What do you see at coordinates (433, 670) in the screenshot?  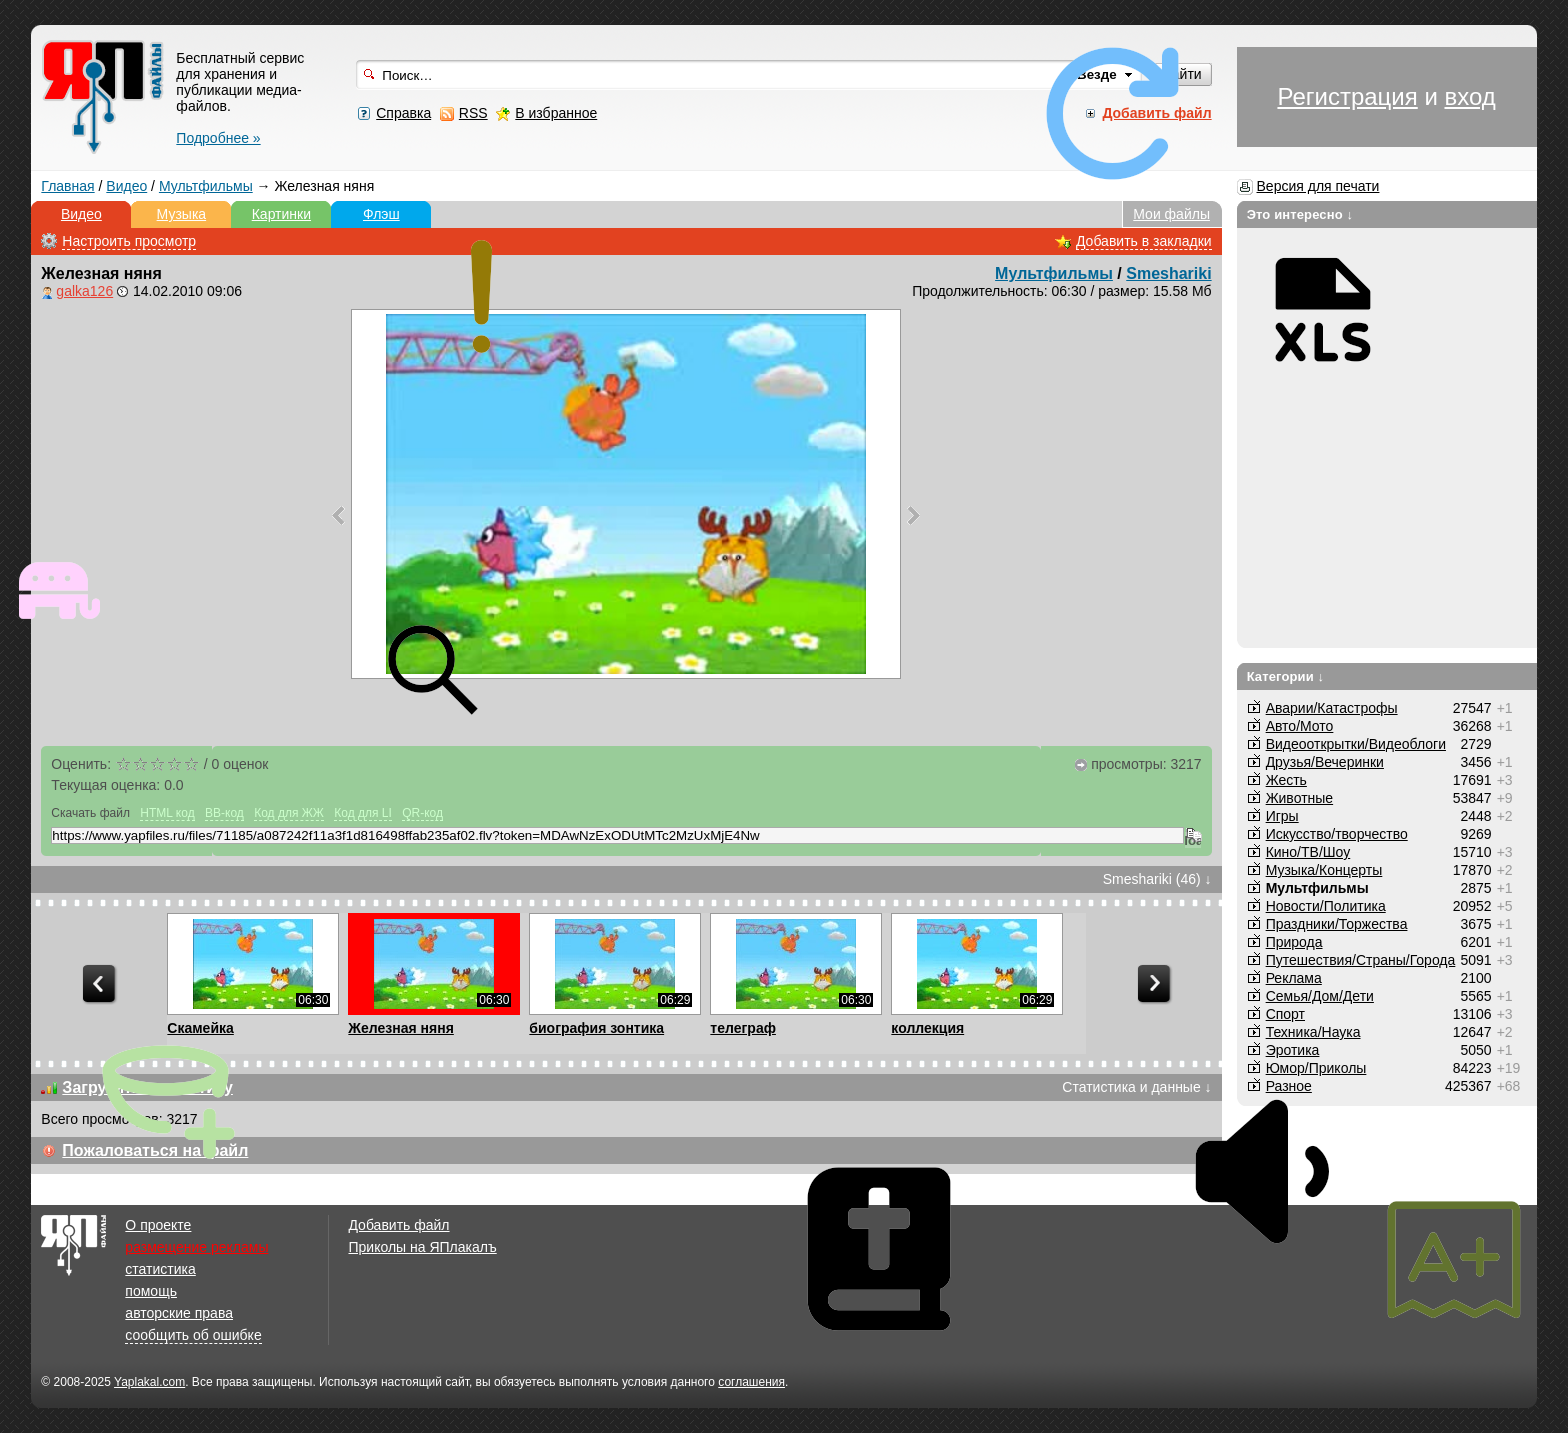 I see `sistrix SEO tool logo` at bounding box center [433, 670].